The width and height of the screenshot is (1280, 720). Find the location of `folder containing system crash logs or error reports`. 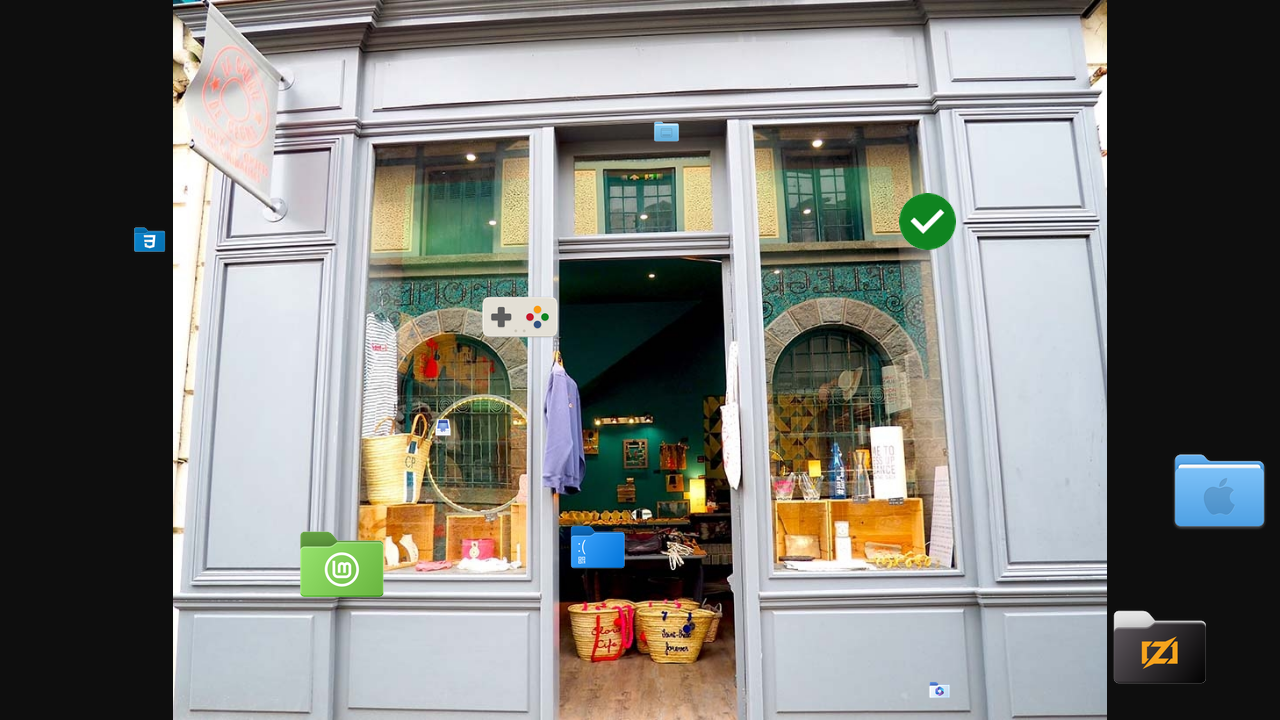

folder containing system crash logs or error reports is located at coordinates (597, 548).